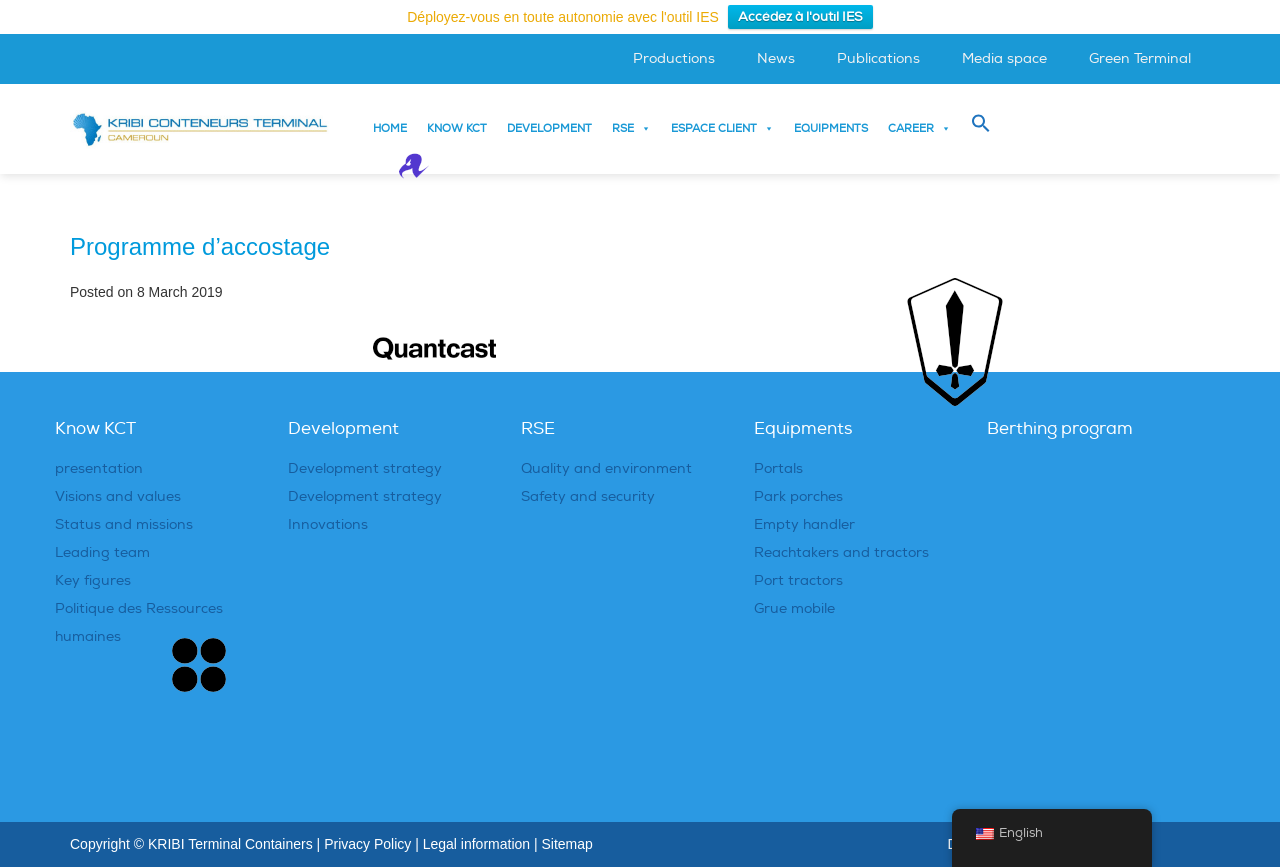 Image resolution: width=1280 pixels, height=867 pixels. What do you see at coordinates (955, 342) in the screenshot?
I see `launch heroic games launcher` at bounding box center [955, 342].